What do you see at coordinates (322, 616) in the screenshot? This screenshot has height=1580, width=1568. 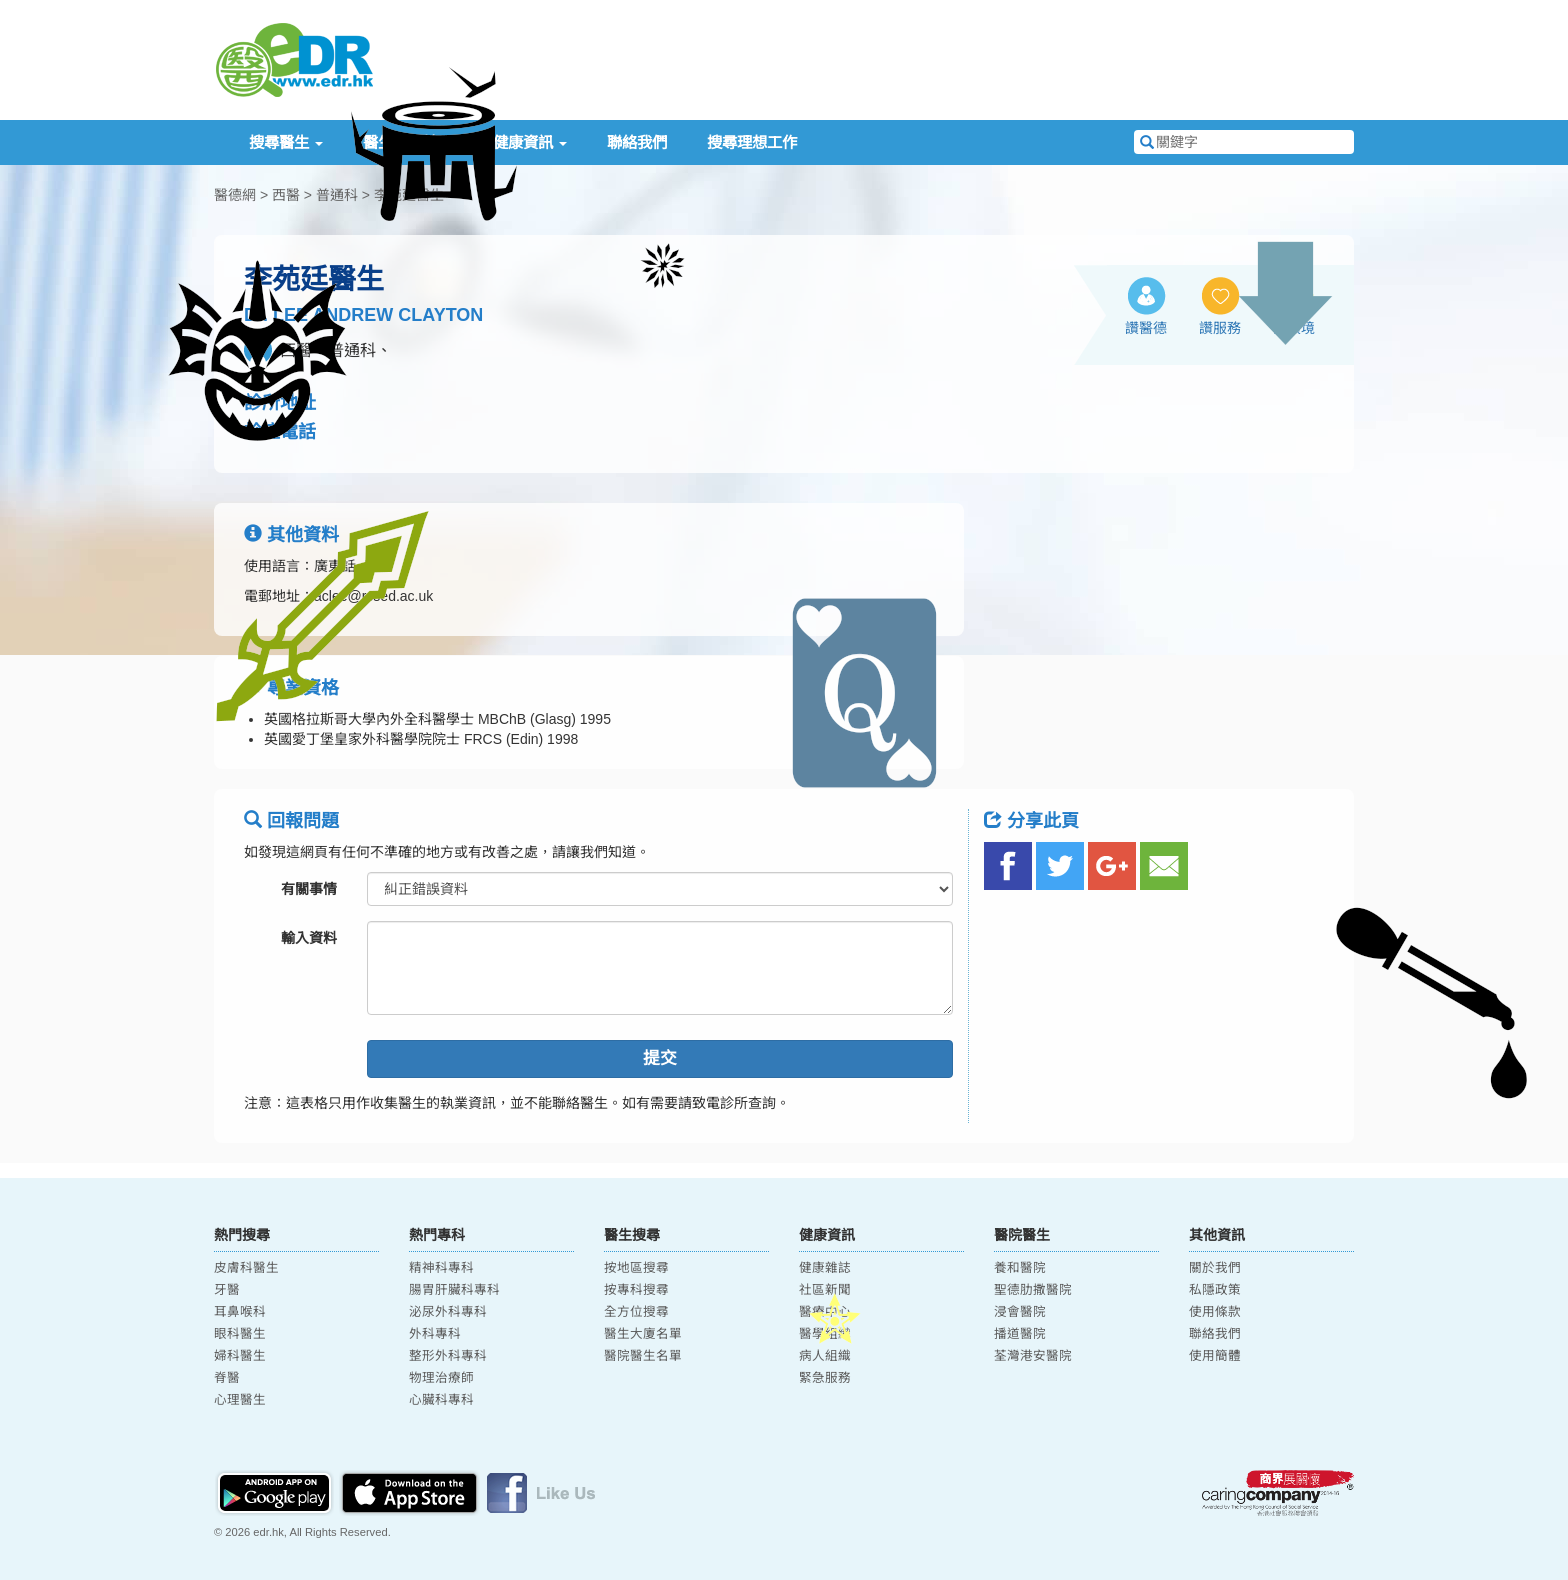 I see `equip a legendary or rare weapon` at bounding box center [322, 616].